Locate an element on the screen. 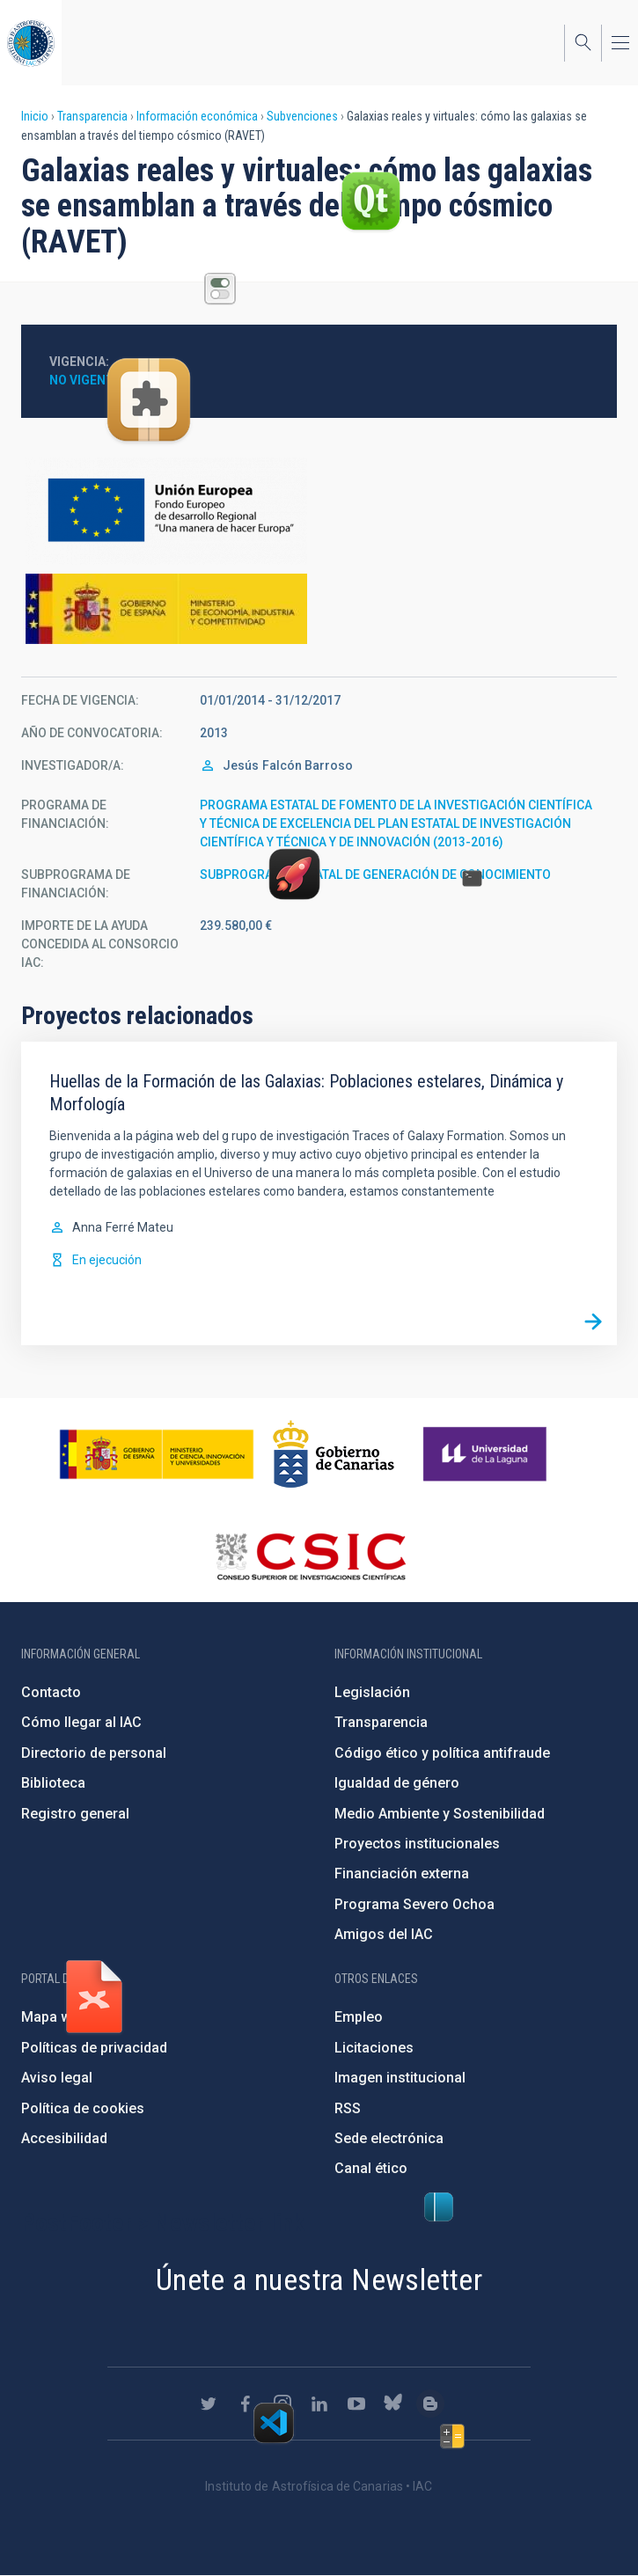 This screenshot has width=638, height=2576. open an xmind mind mapping file is located at coordinates (94, 1998).